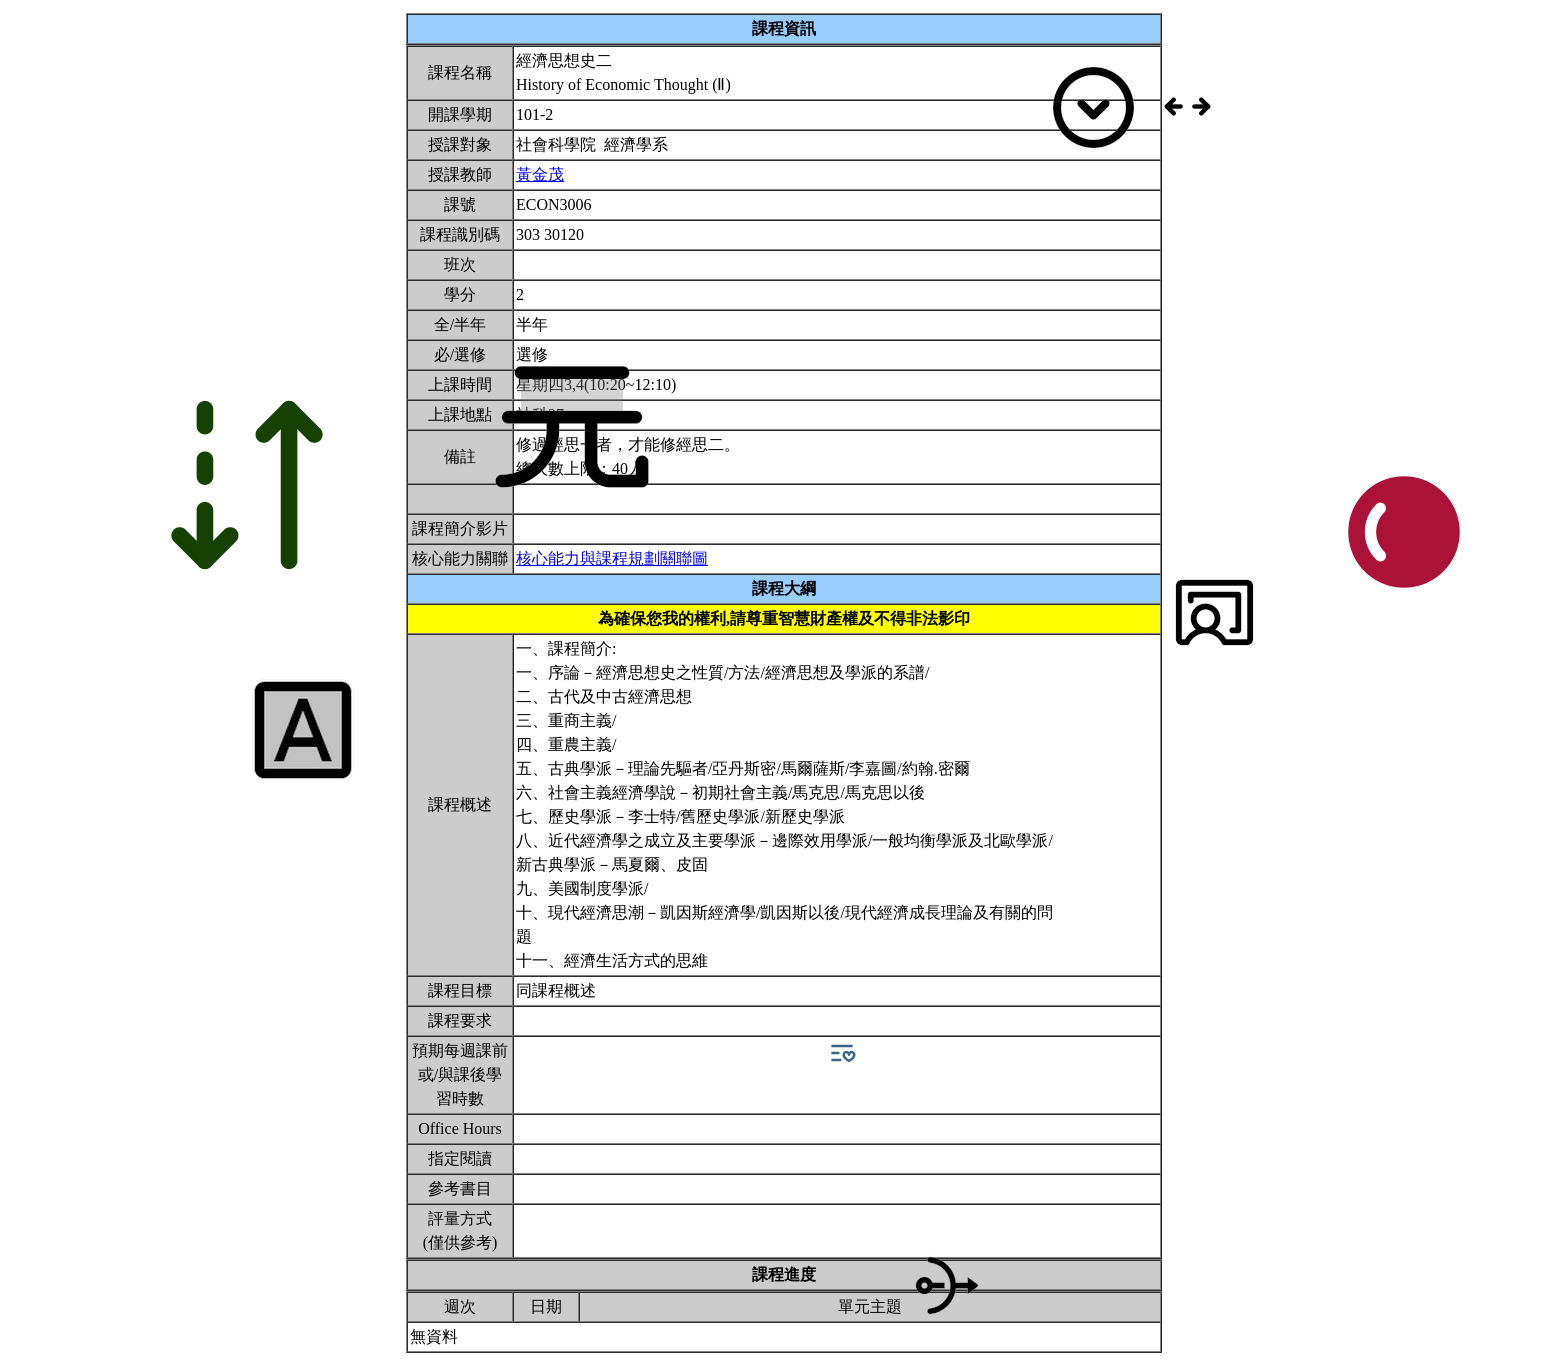 The image size is (1568, 1363). I want to click on upload or transfer data upward, so click(247, 485).